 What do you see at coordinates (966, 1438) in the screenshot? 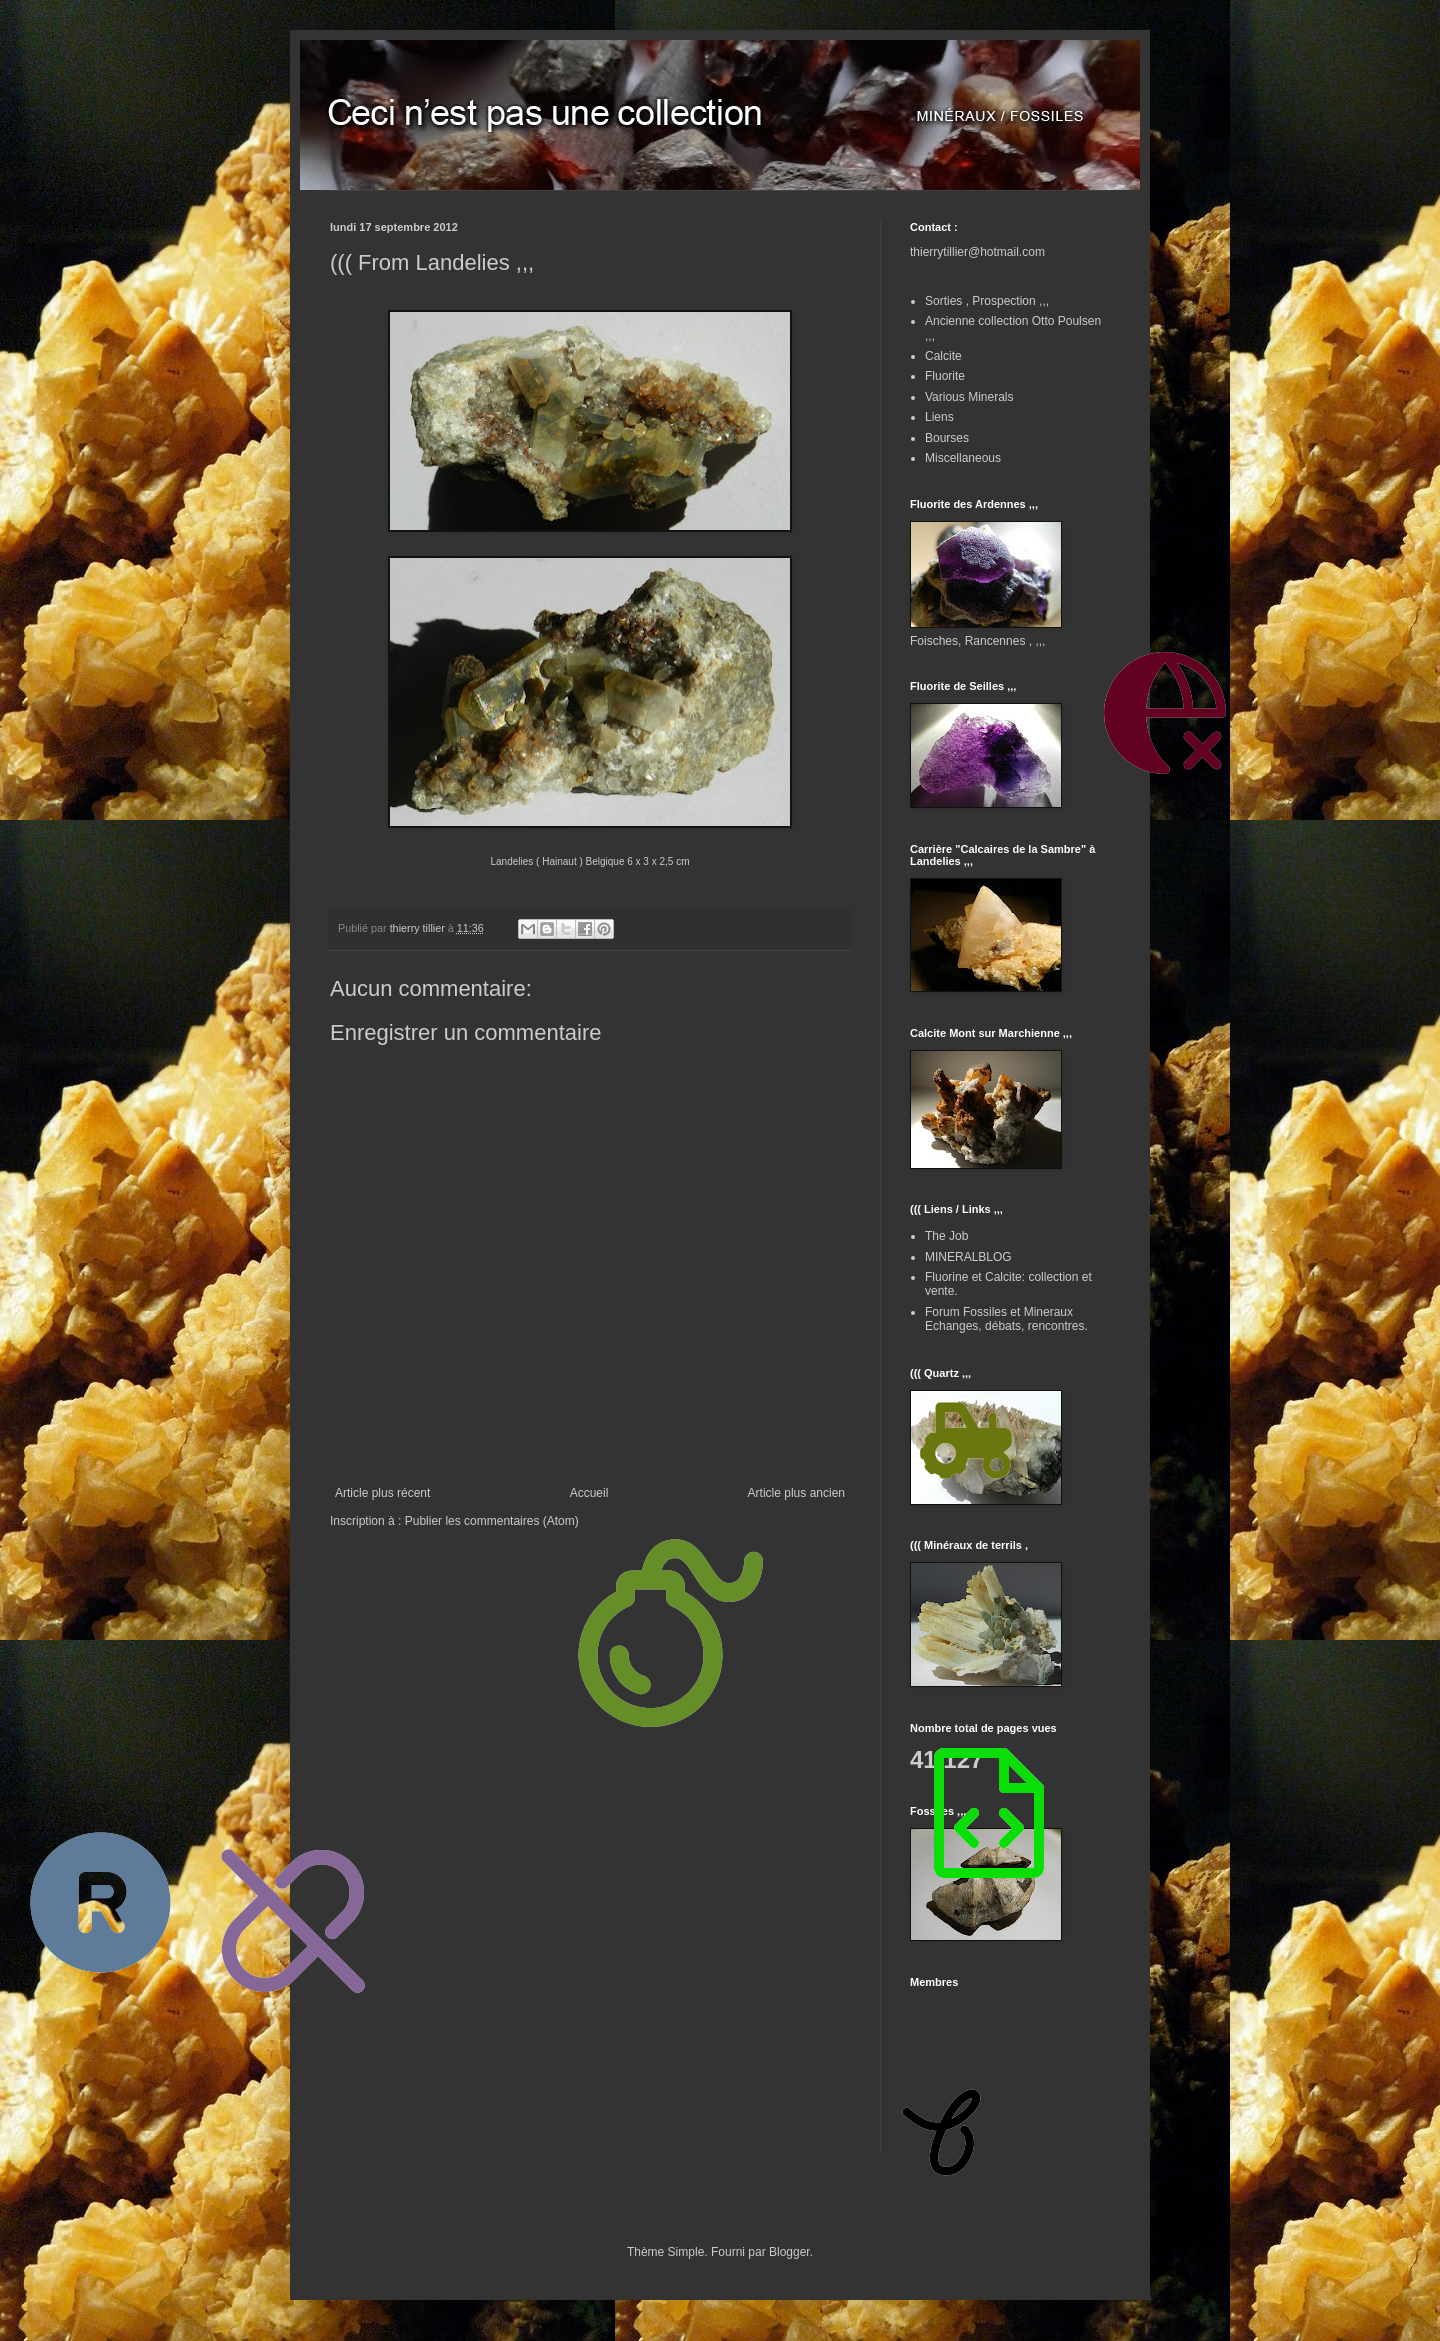
I see `access farming or agricultural features` at bounding box center [966, 1438].